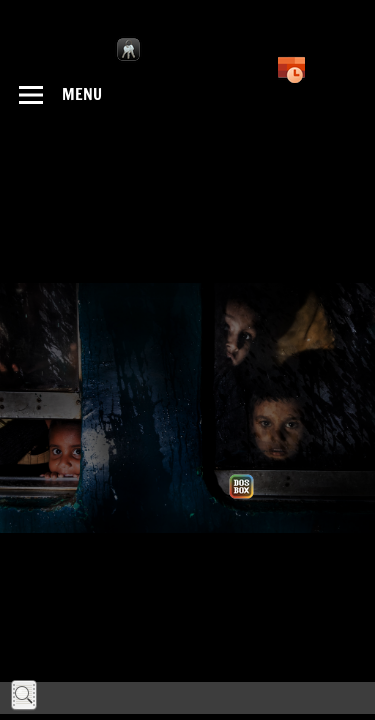 The height and width of the screenshot is (720, 375). Describe the element at coordinates (24, 695) in the screenshot. I see `open the log viewer application` at that location.